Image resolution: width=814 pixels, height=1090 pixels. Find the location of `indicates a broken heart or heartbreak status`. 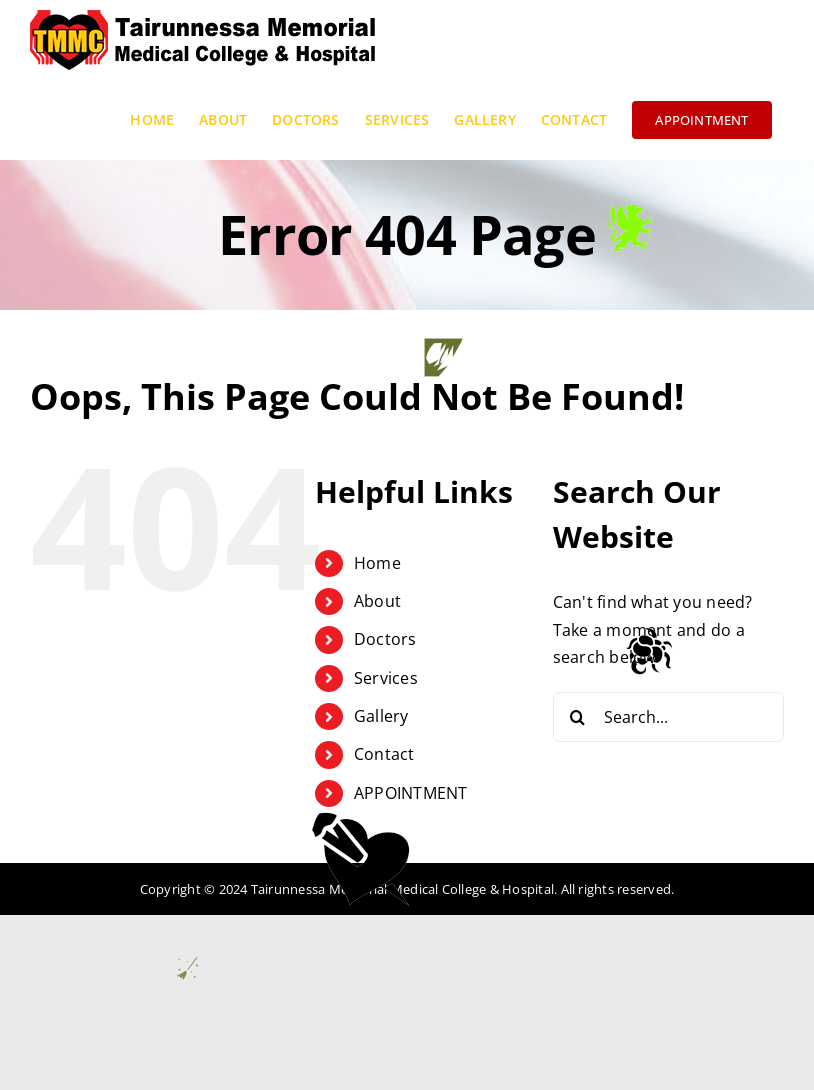

indicates a broken heart or heartbreak status is located at coordinates (361, 858).